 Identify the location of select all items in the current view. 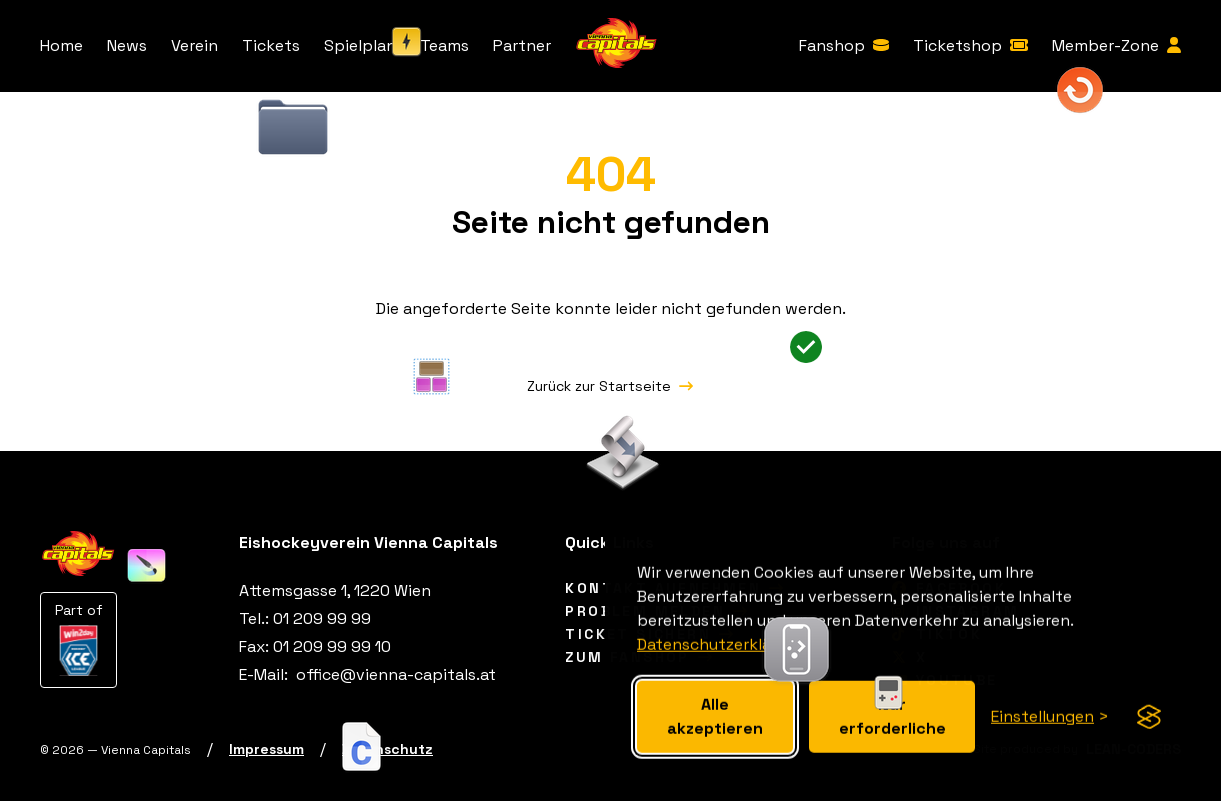
(431, 376).